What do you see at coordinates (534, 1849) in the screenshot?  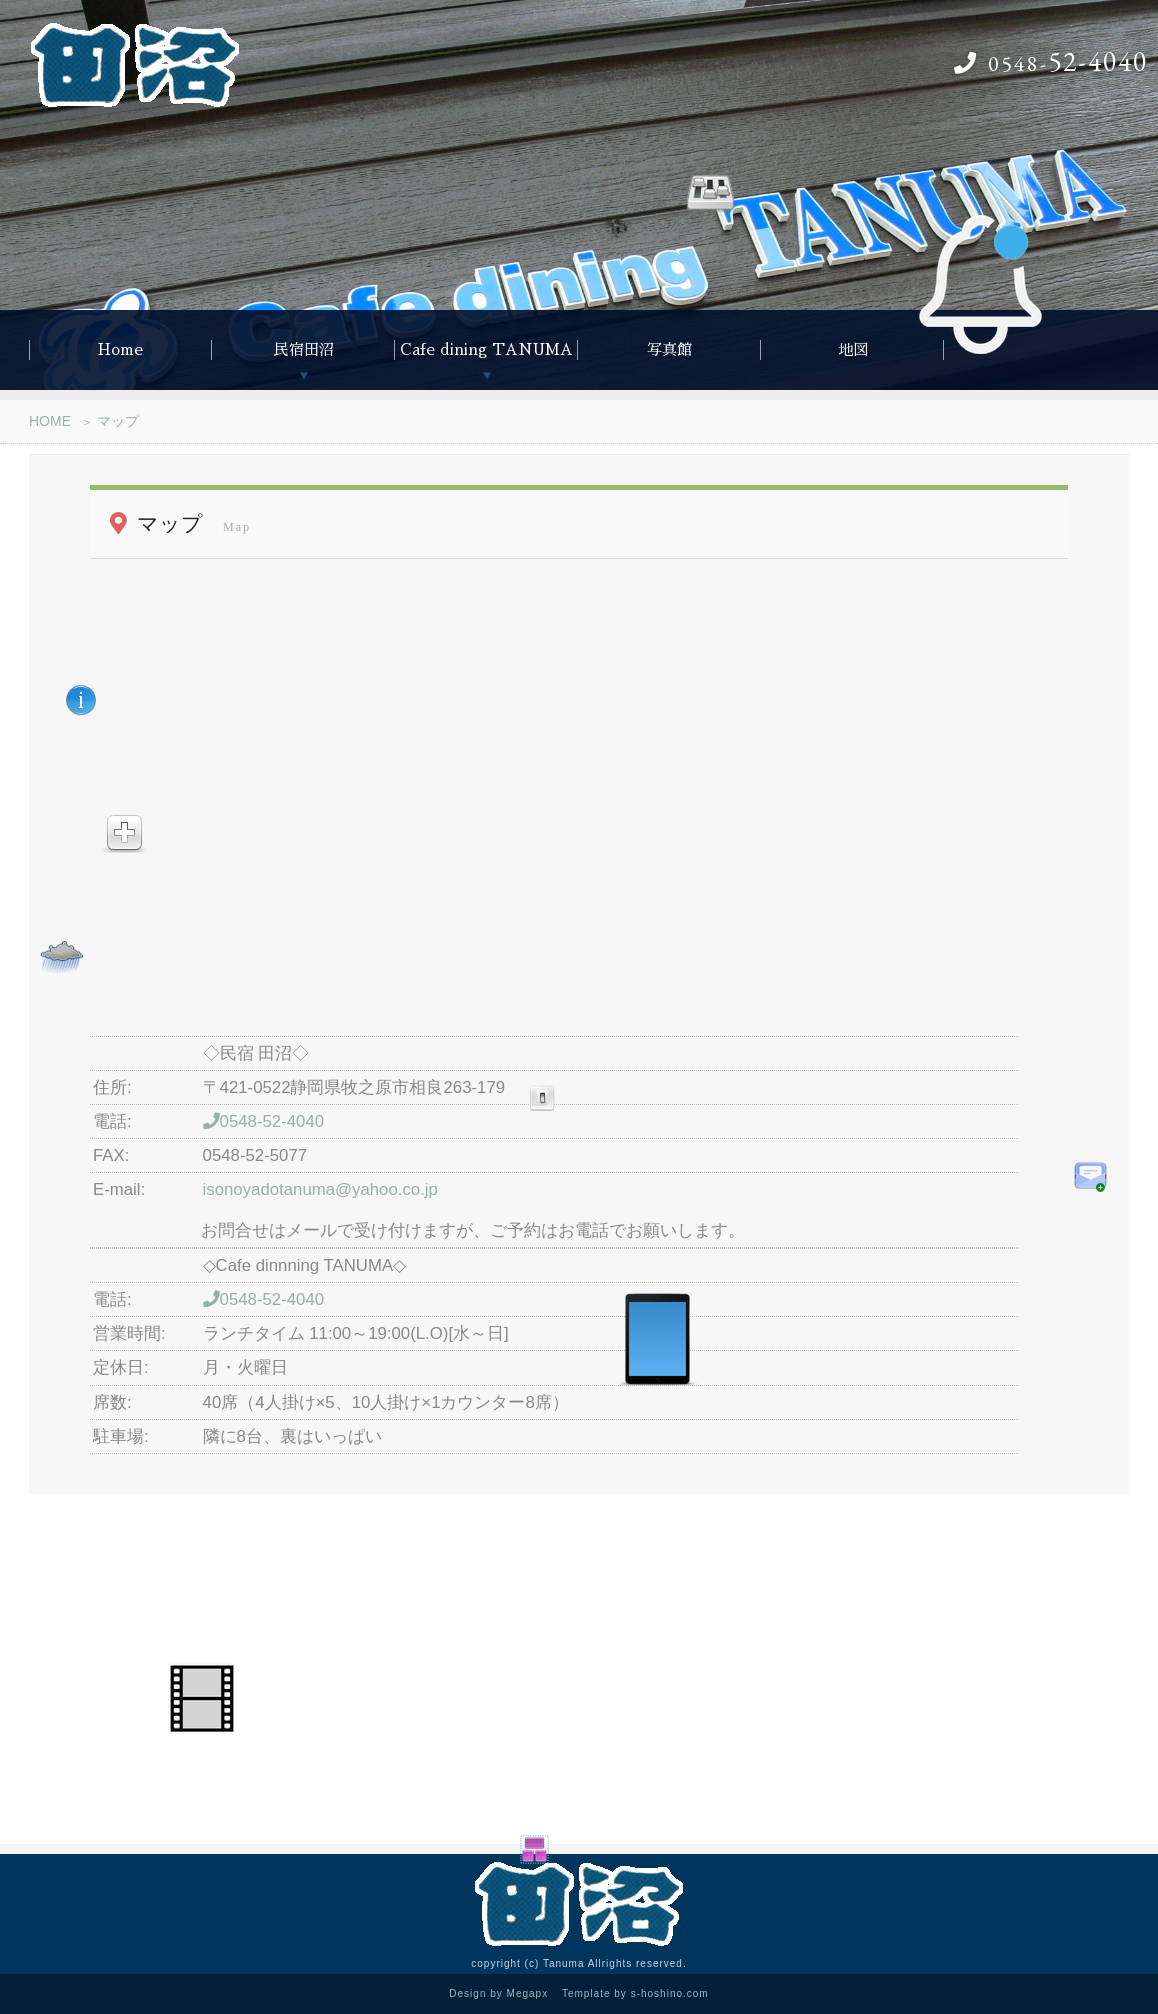 I see `select all items in the current view` at bounding box center [534, 1849].